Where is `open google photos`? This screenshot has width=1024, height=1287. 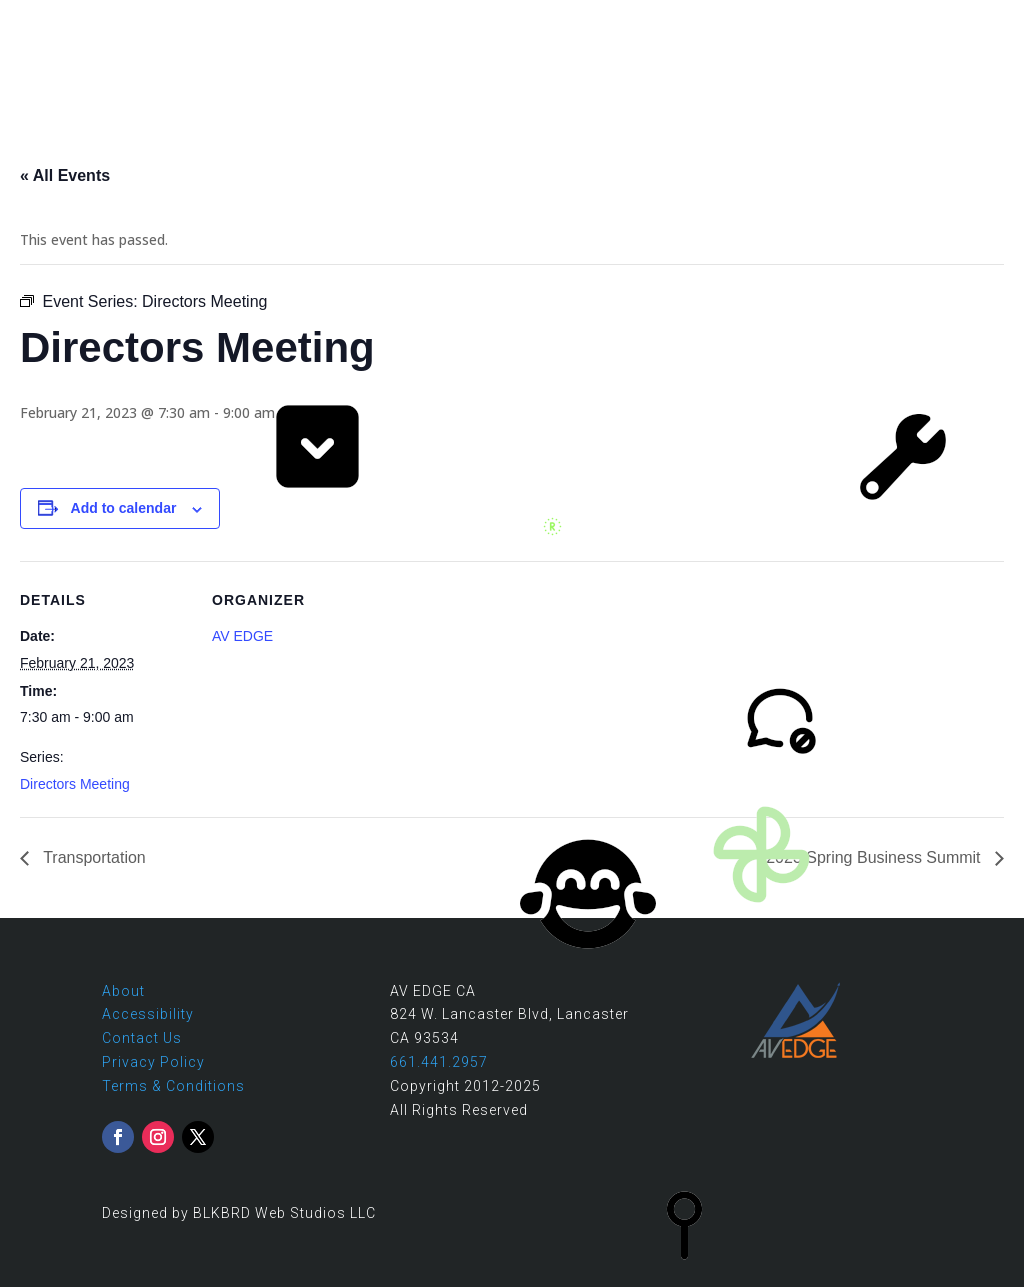 open google photos is located at coordinates (761, 854).